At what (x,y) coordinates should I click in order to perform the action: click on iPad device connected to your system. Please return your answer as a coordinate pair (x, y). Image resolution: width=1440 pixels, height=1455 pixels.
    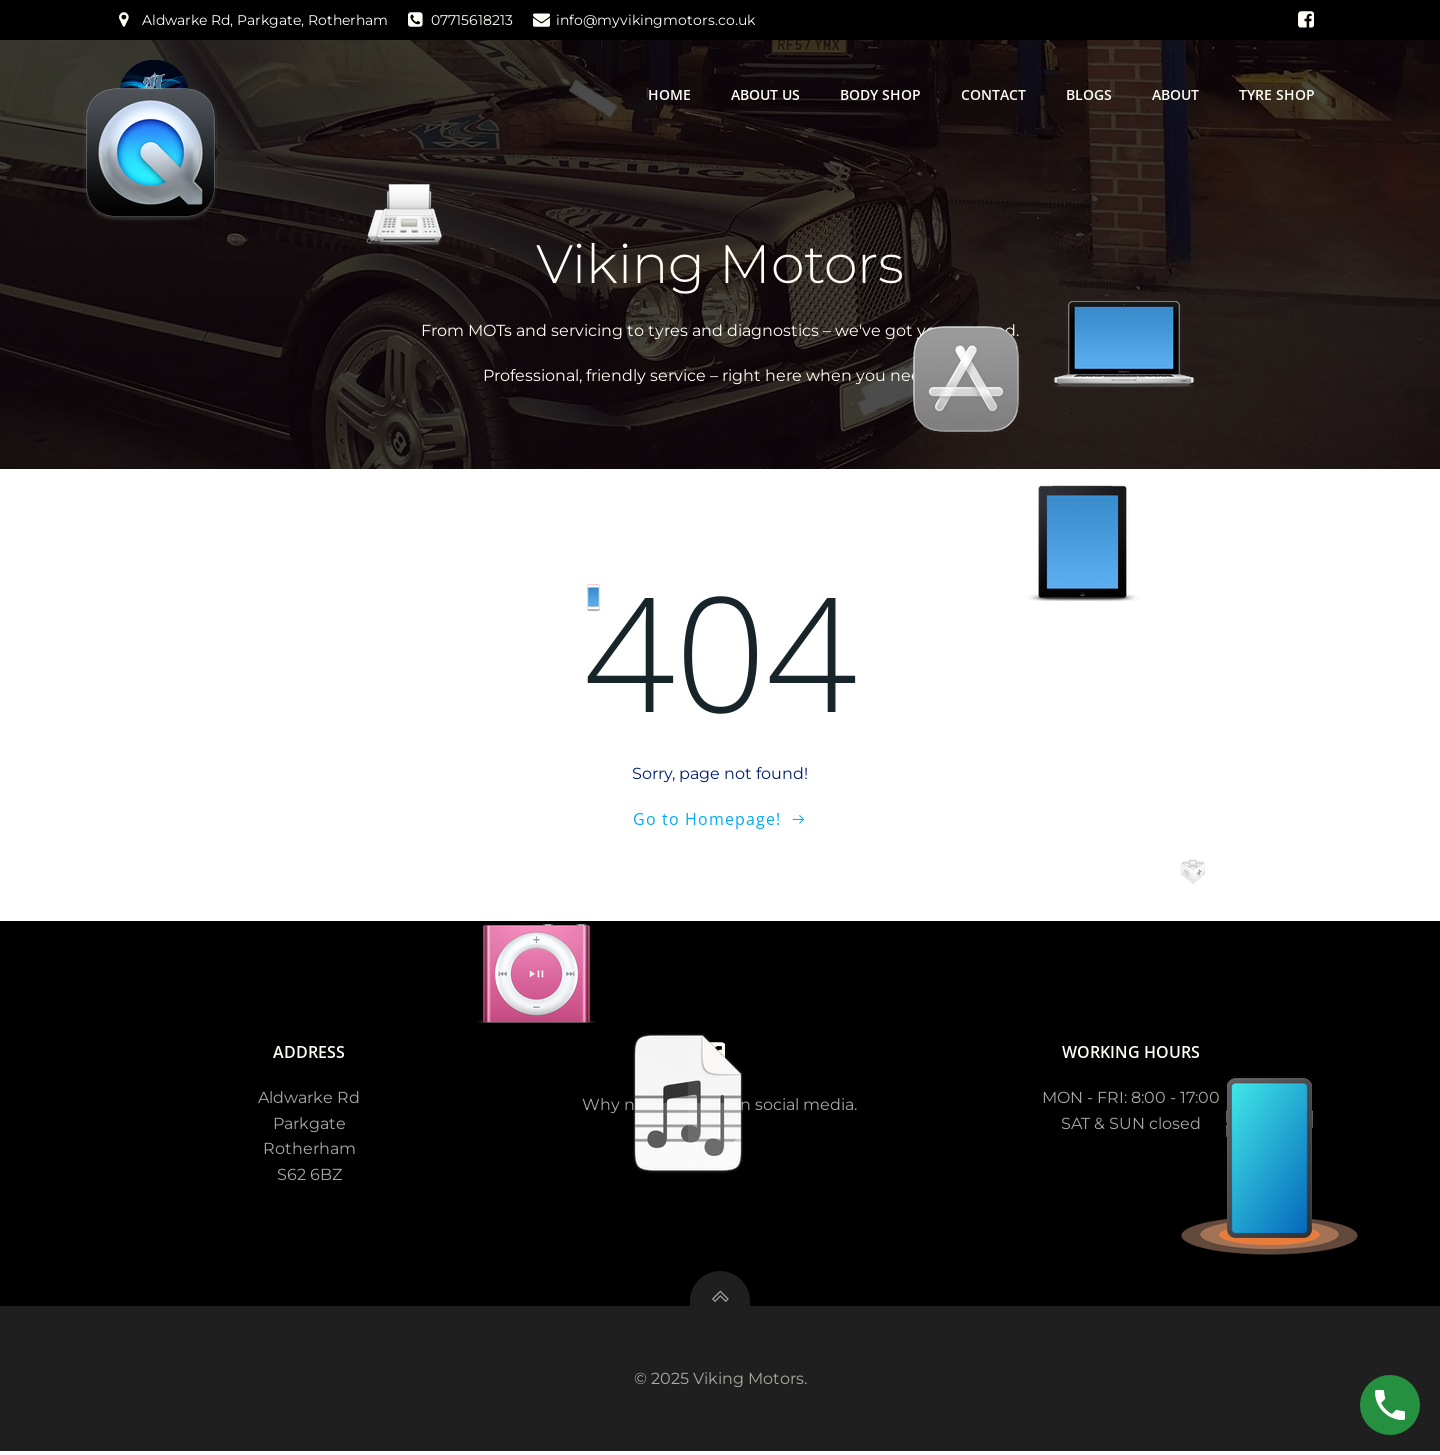
    Looking at the image, I should click on (1082, 541).